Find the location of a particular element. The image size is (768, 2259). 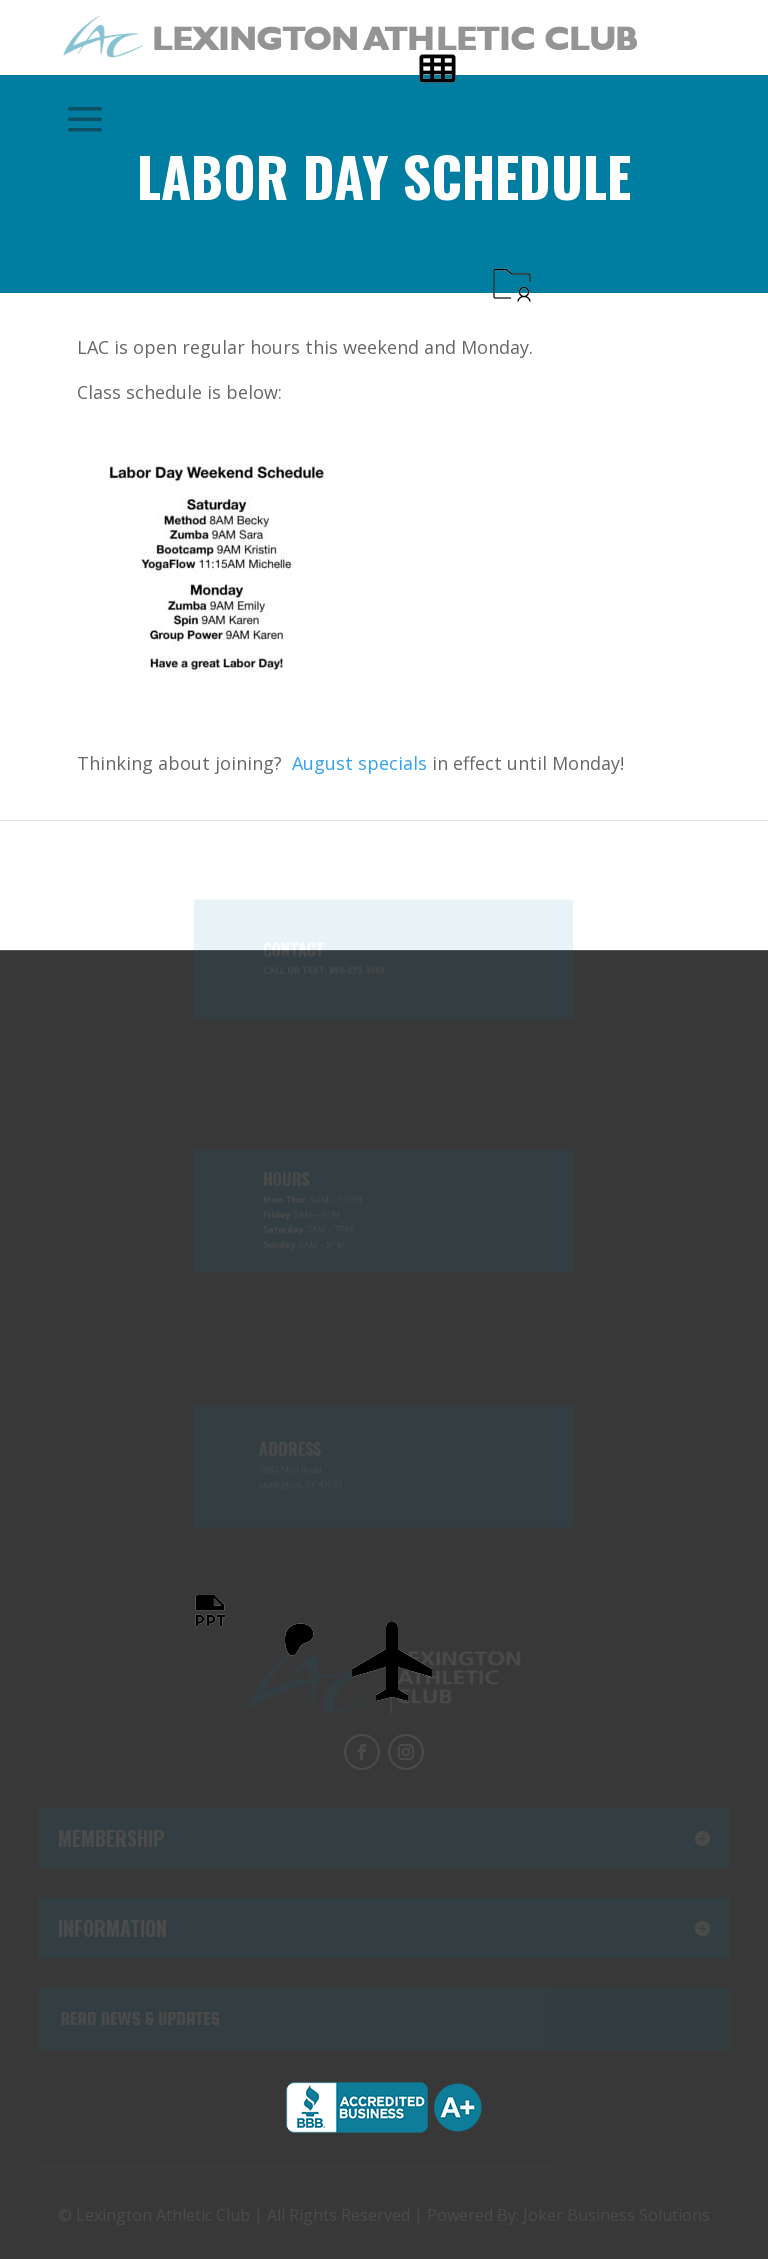

open a PowerPoint presentation file is located at coordinates (210, 1612).